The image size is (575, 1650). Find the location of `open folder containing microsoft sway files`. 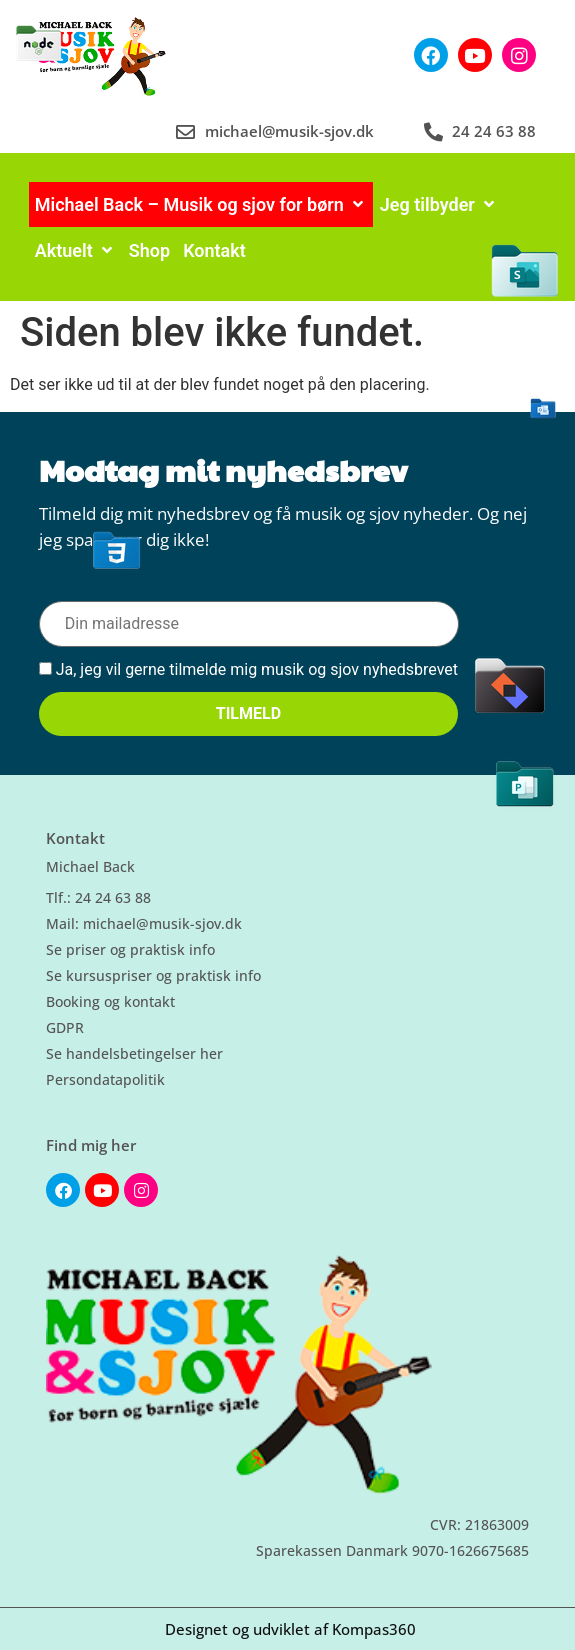

open folder containing microsoft sway files is located at coordinates (524, 272).